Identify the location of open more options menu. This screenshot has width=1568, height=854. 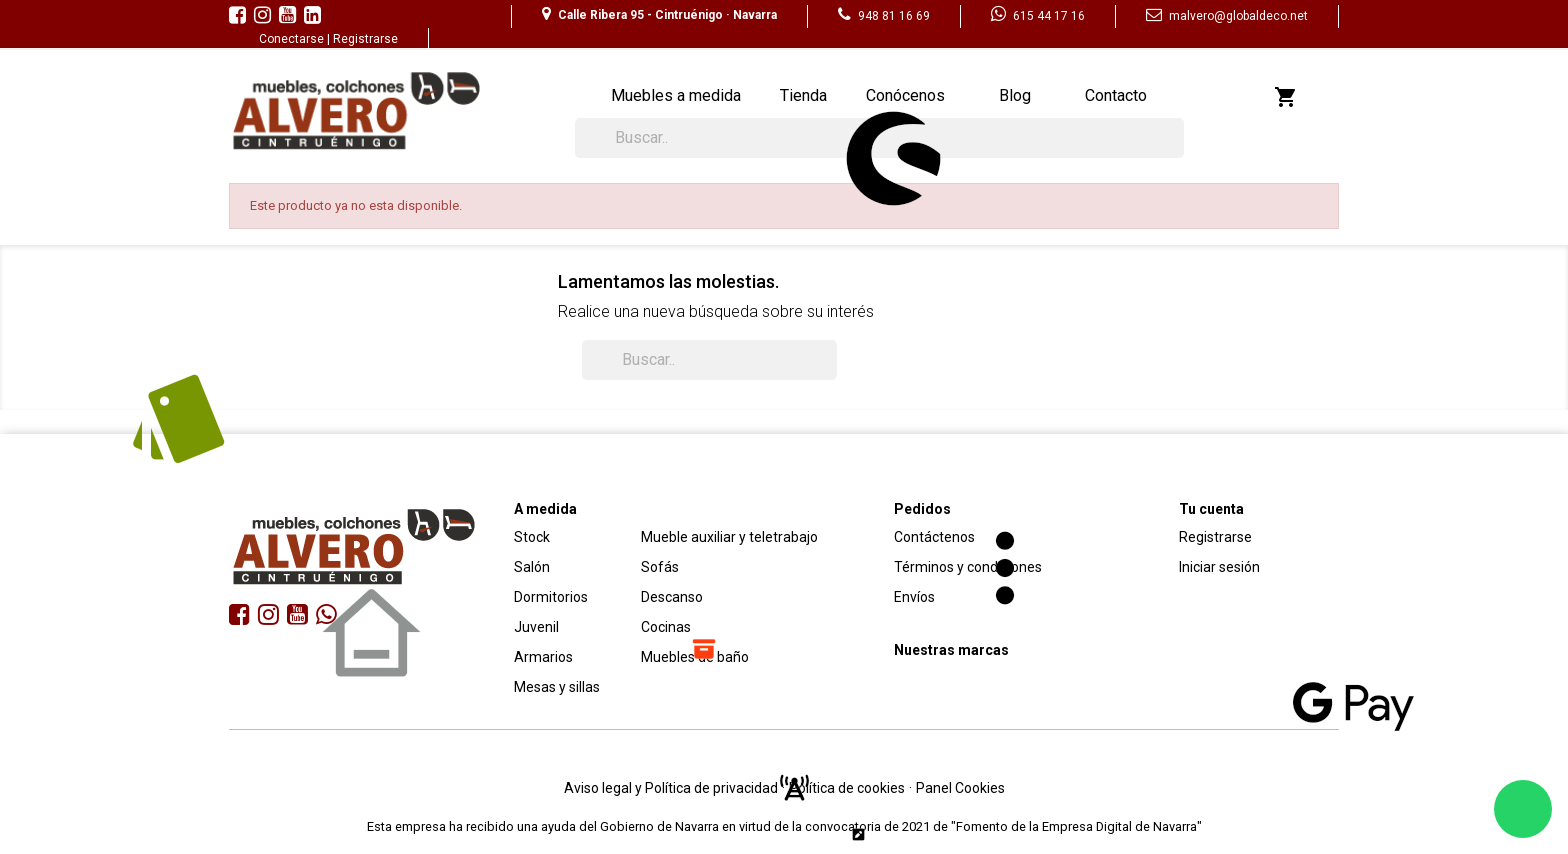
(1005, 568).